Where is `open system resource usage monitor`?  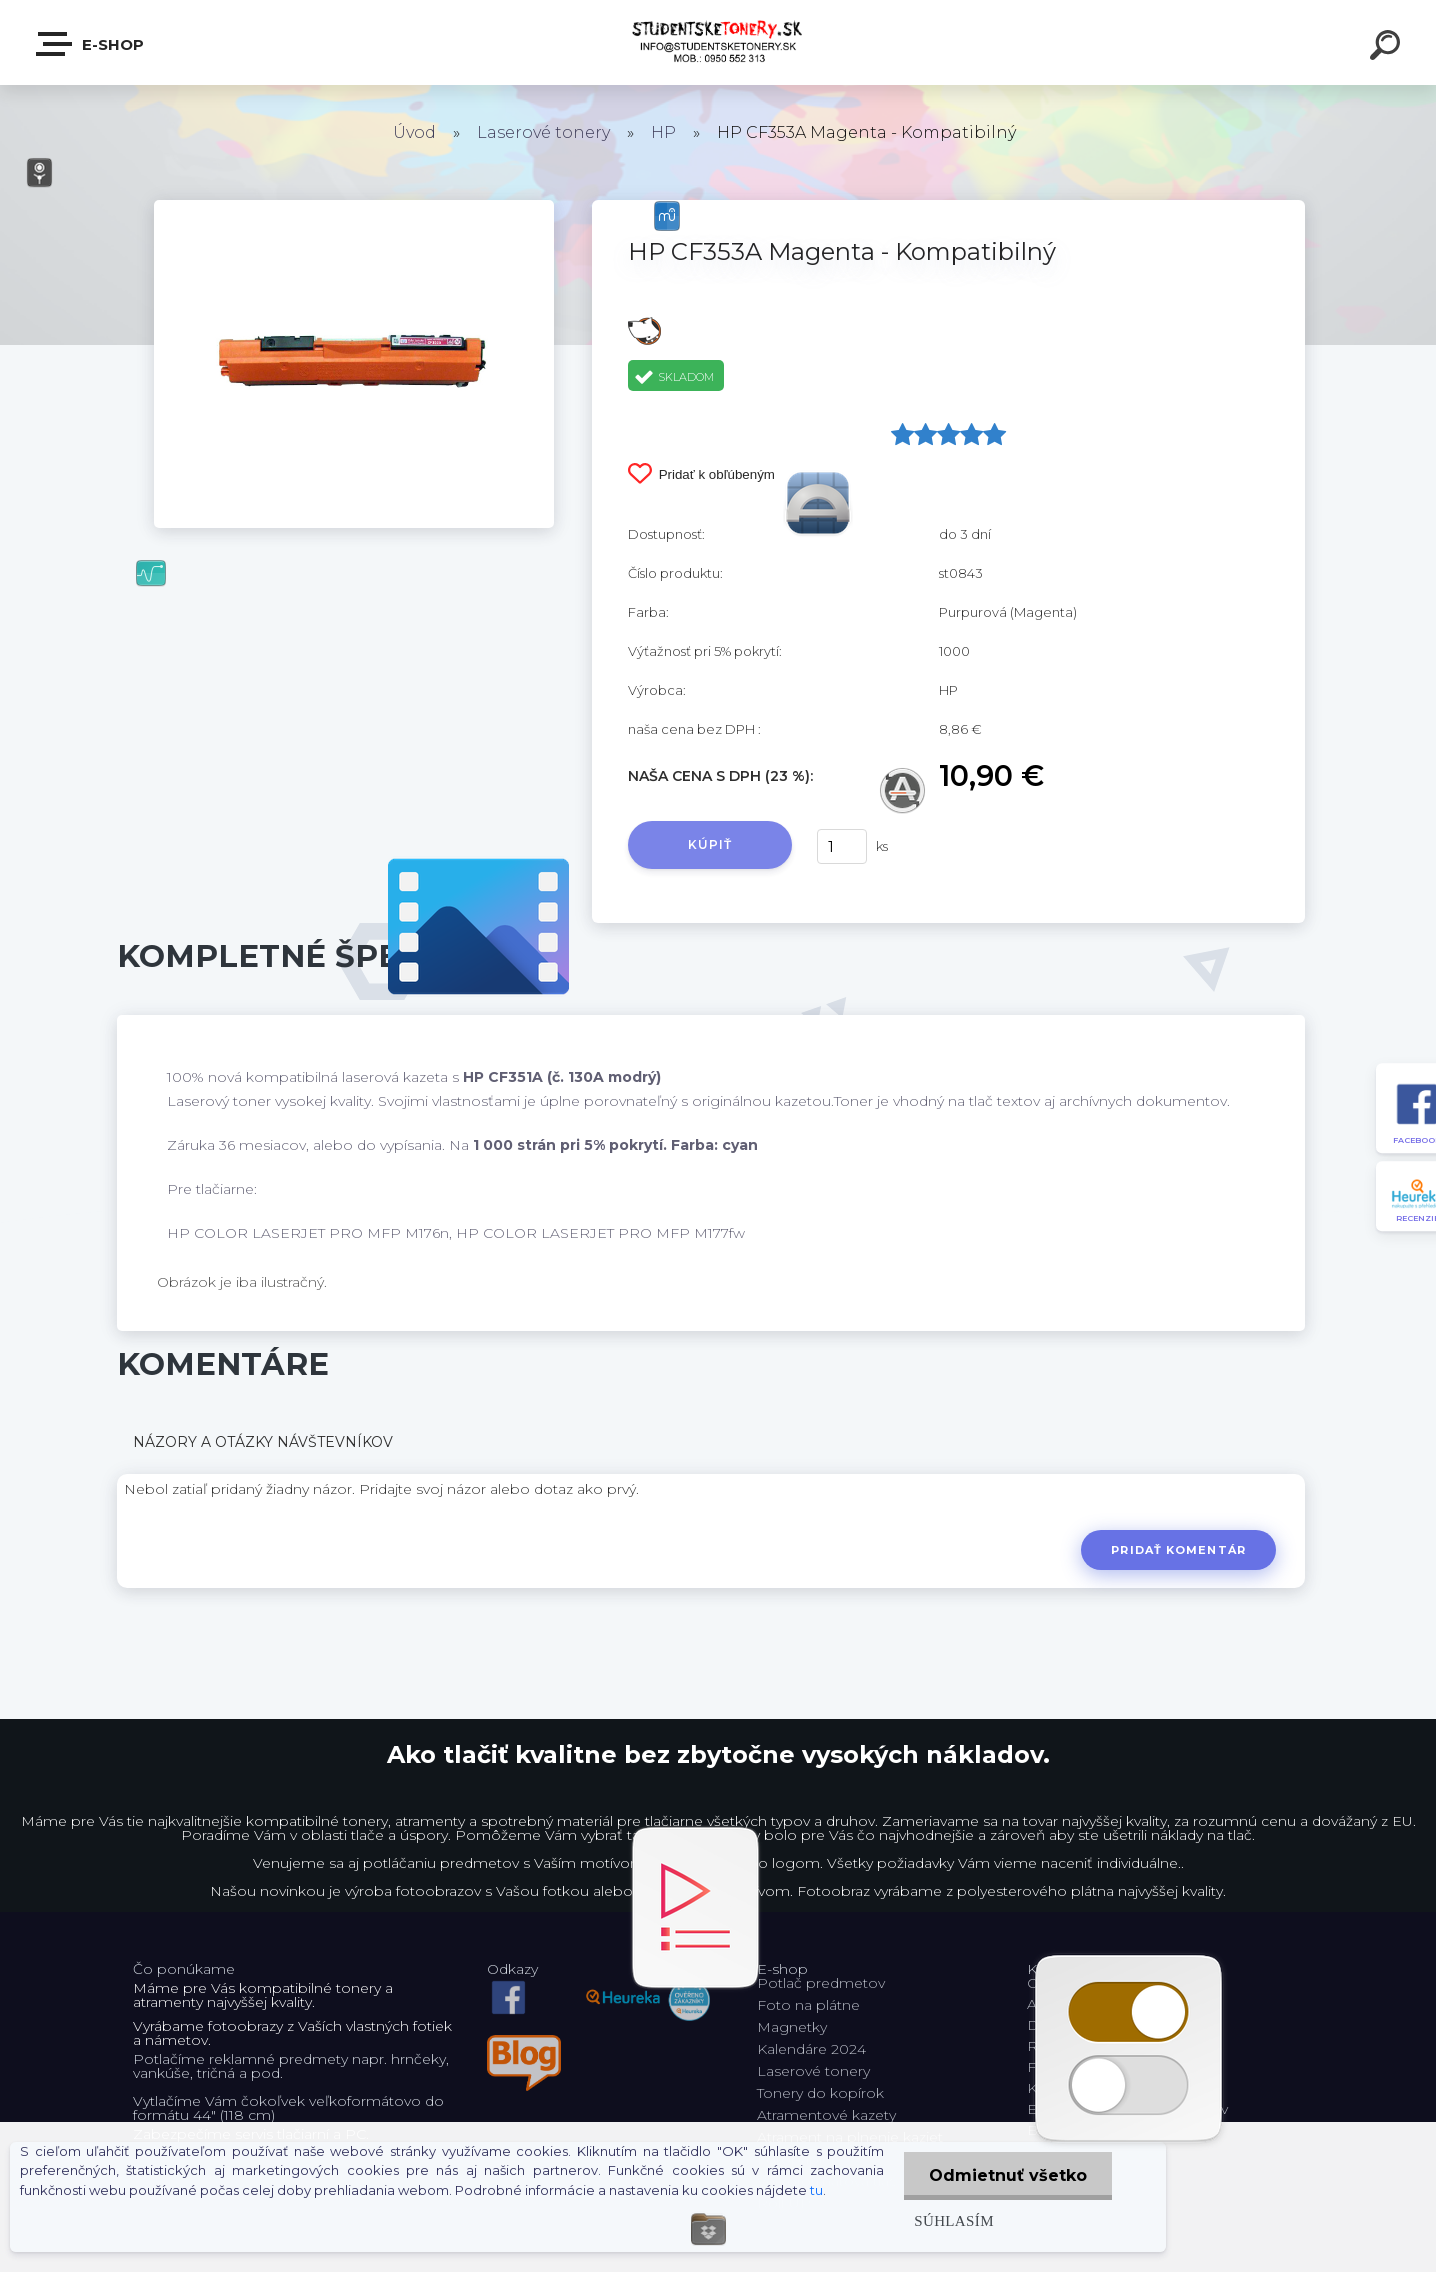 open system resource usage monitor is located at coordinates (151, 573).